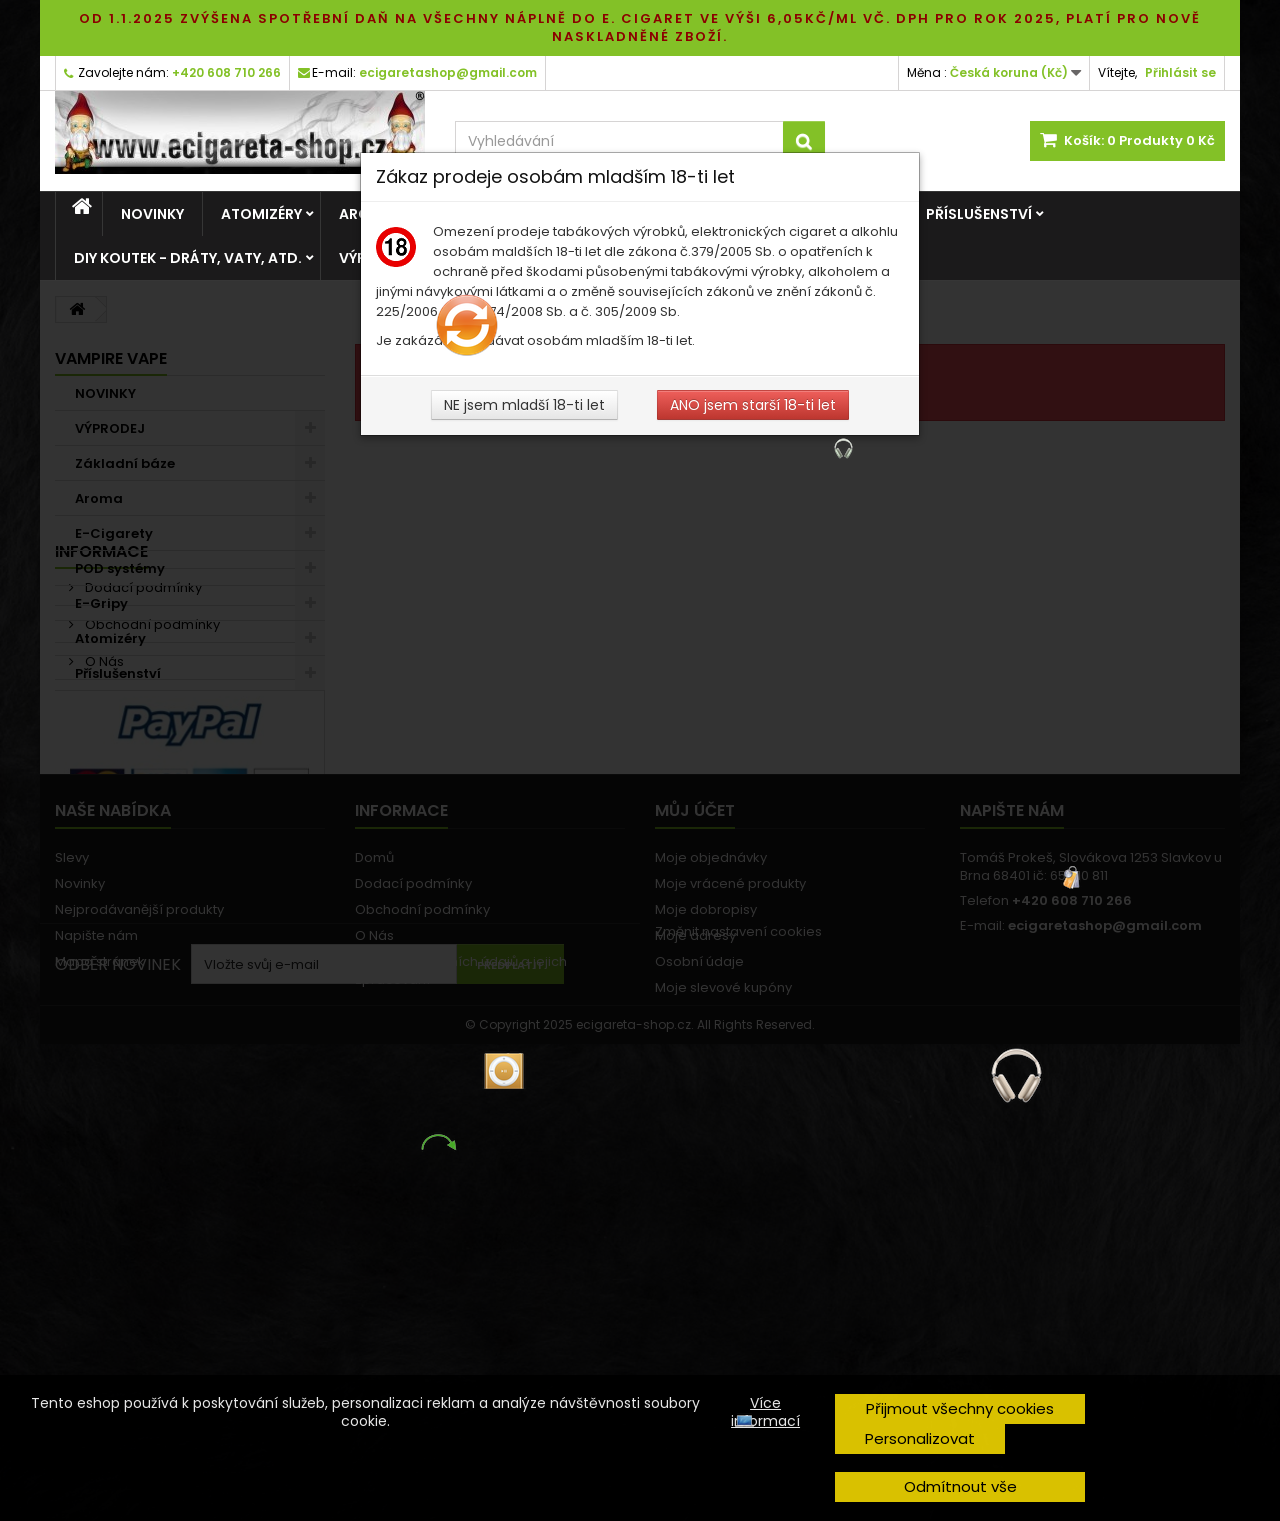  Describe the element at coordinates (843, 448) in the screenshot. I see `bluetooth headphones connected successfully` at that location.